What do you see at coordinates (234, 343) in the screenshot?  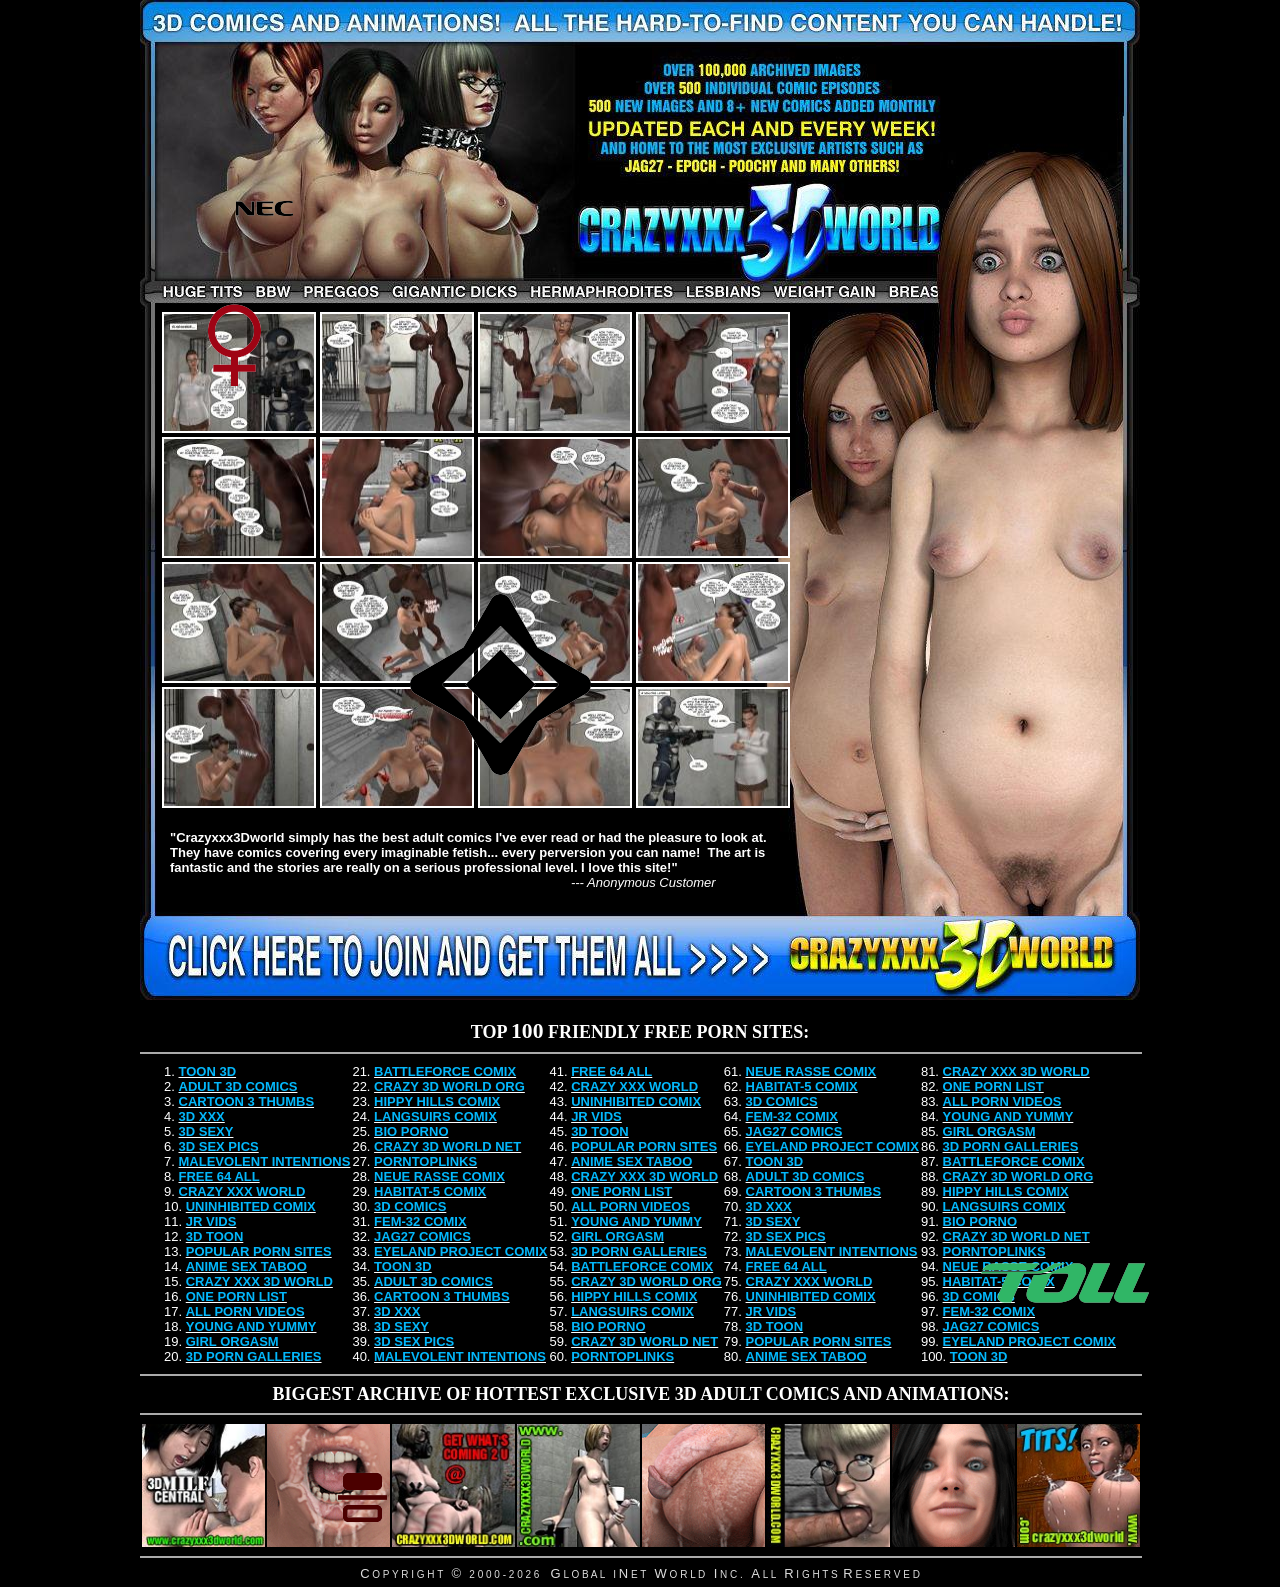 I see `indicates female or women's category` at bounding box center [234, 343].